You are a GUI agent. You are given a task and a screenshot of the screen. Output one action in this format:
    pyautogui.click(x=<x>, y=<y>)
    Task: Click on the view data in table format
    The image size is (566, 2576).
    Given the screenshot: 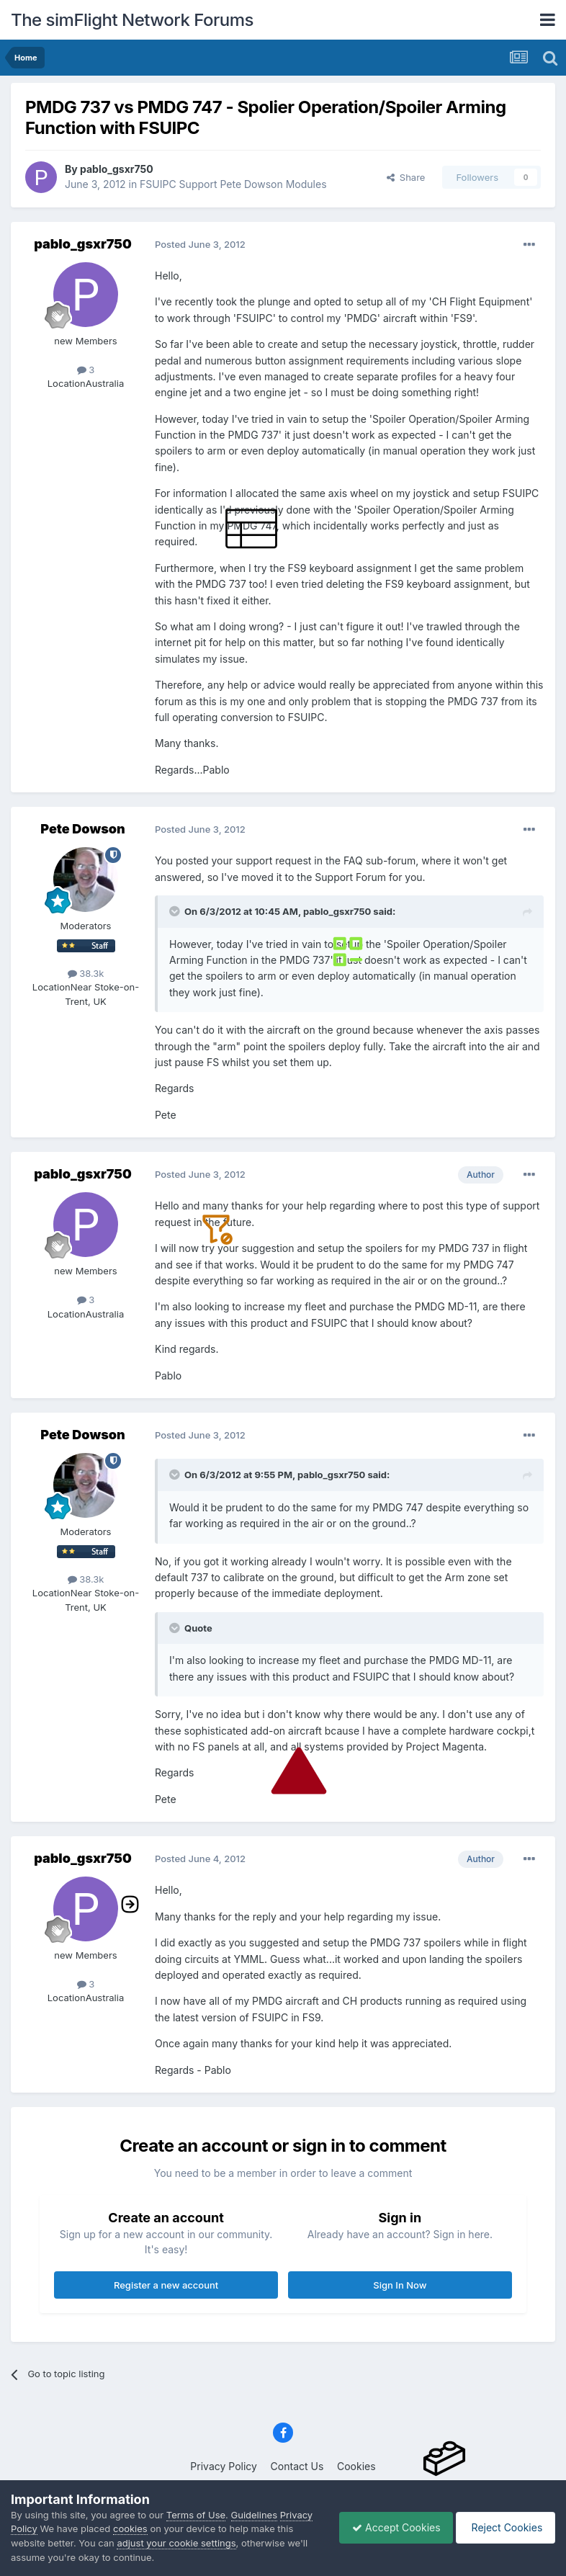 What is the action you would take?
    pyautogui.click(x=251, y=529)
    